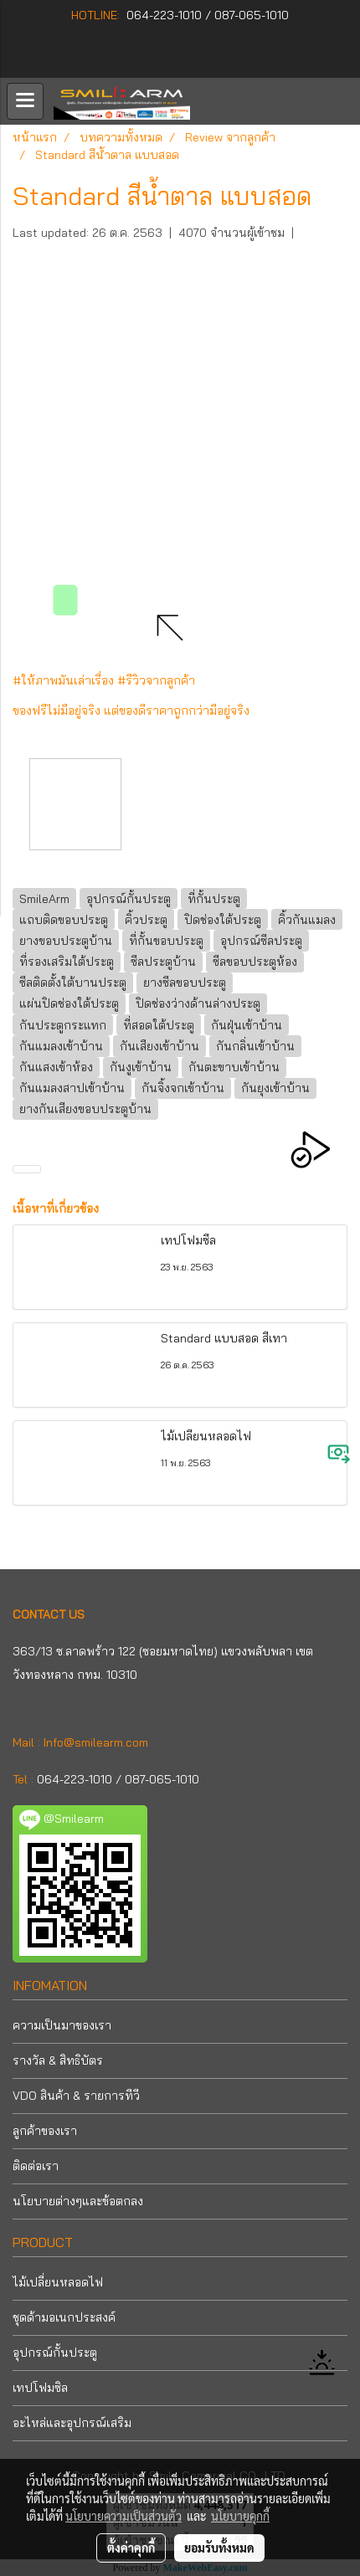 The width and height of the screenshot is (360, 2576). I want to click on represents a vertical card or panel layout, so click(65, 600).